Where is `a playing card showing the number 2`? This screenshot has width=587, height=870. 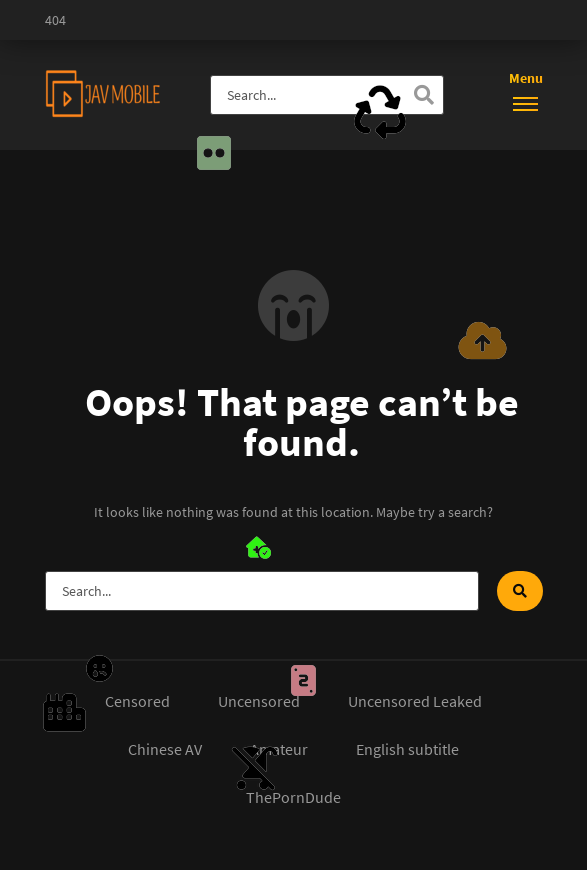 a playing card showing the number 2 is located at coordinates (303, 680).